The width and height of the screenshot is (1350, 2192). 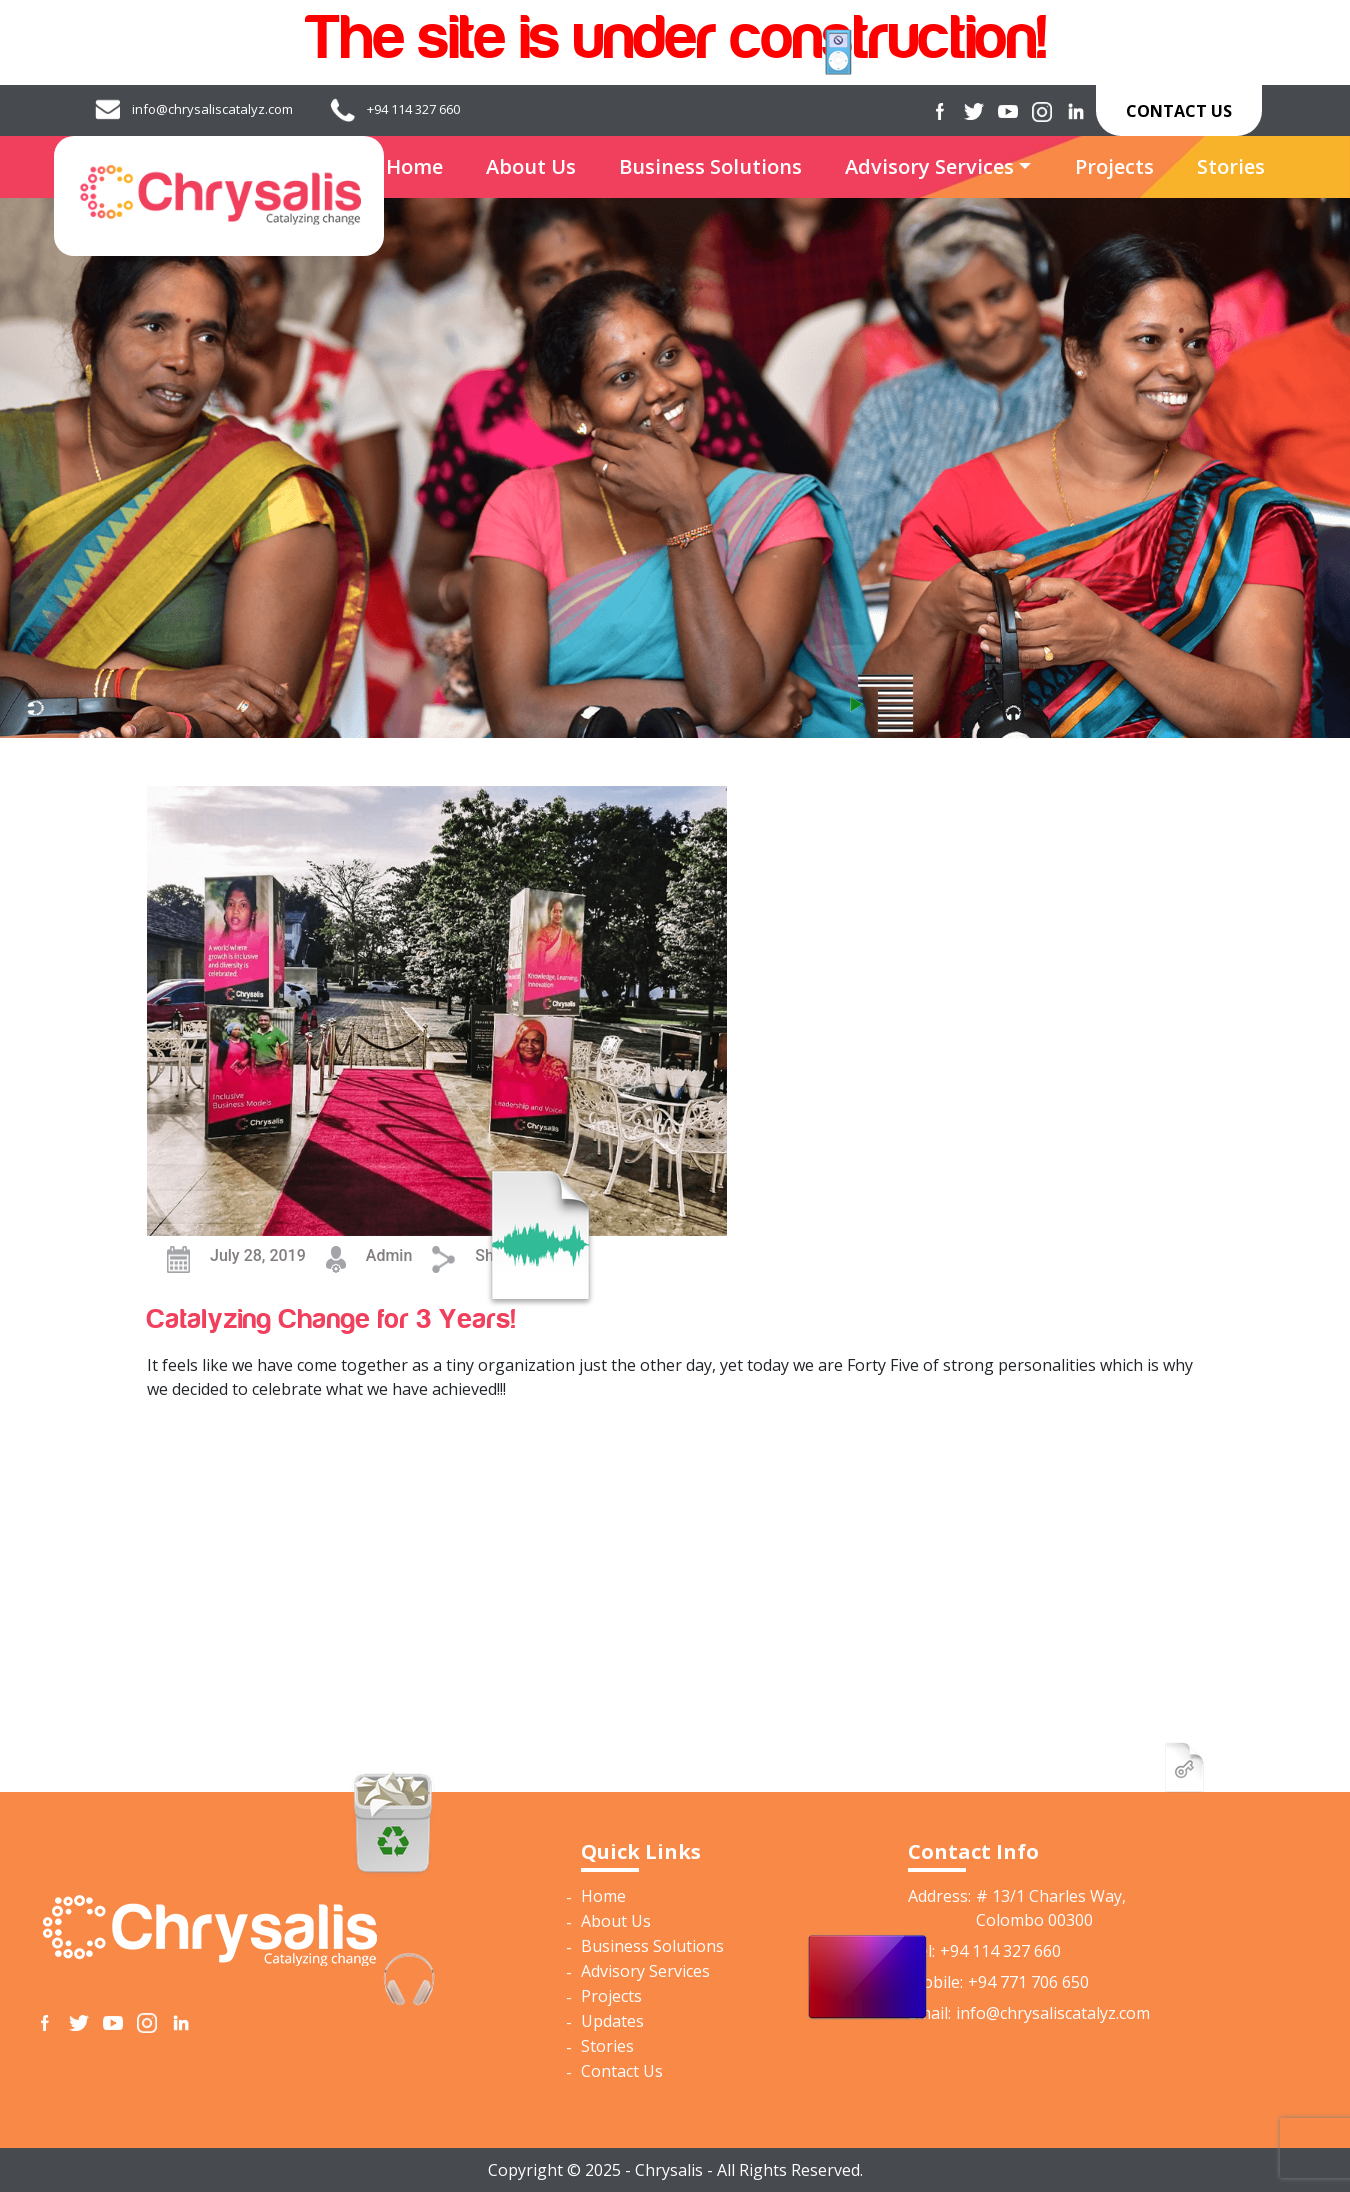 What do you see at coordinates (867, 1976) in the screenshot?
I see `access your media library in iMovie` at bounding box center [867, 1976].